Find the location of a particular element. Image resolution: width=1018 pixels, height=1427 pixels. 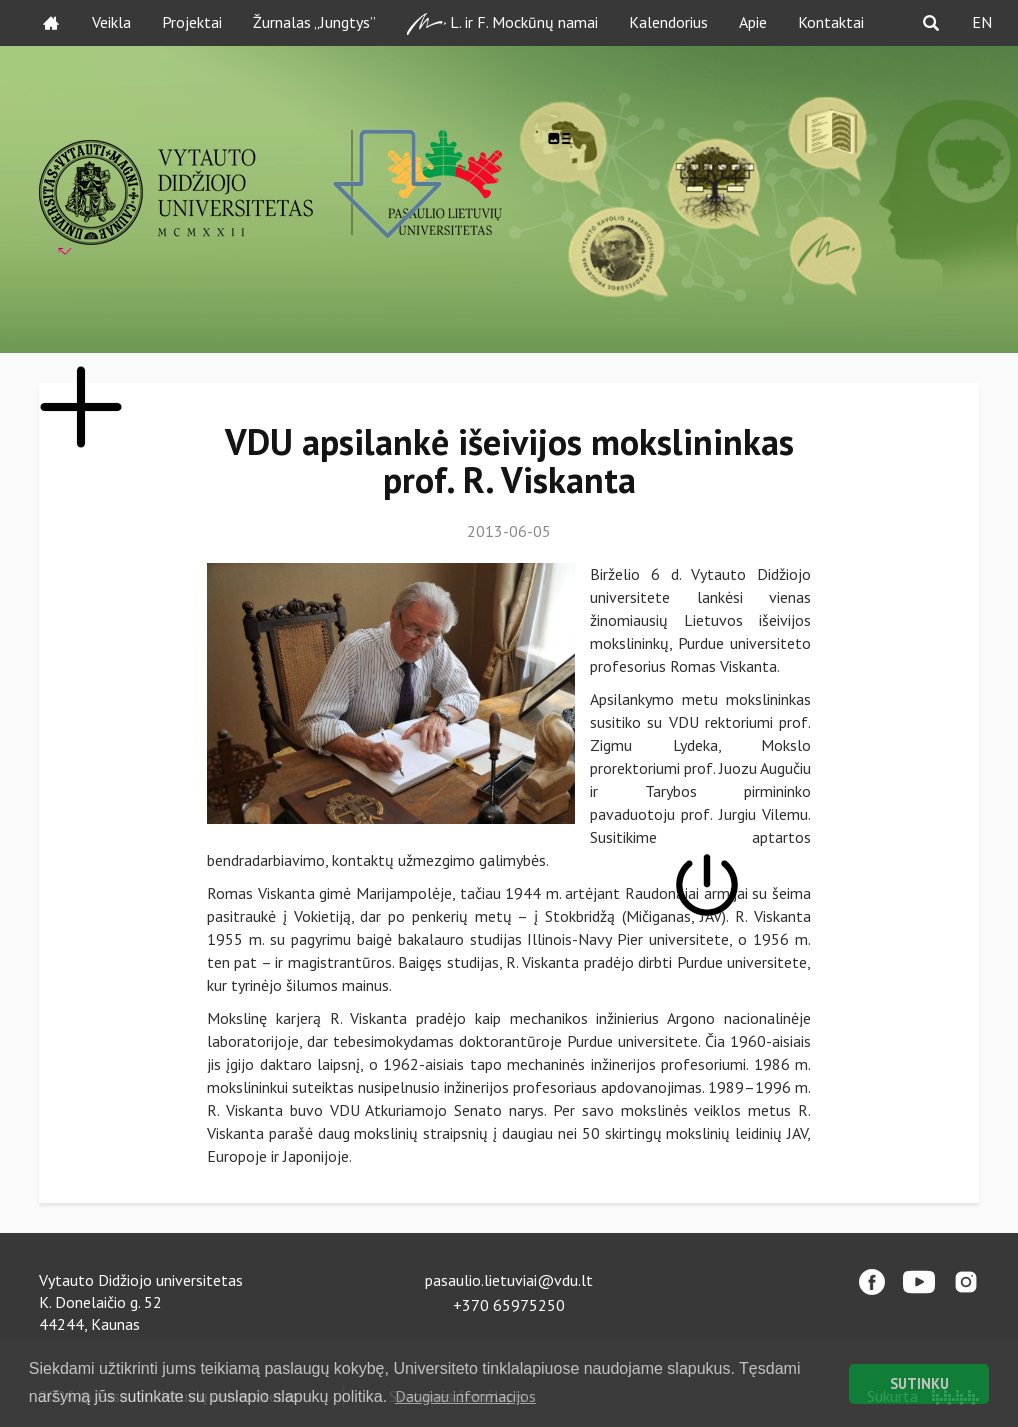

turn off or shut down the device is located at coordinates (707, 885).